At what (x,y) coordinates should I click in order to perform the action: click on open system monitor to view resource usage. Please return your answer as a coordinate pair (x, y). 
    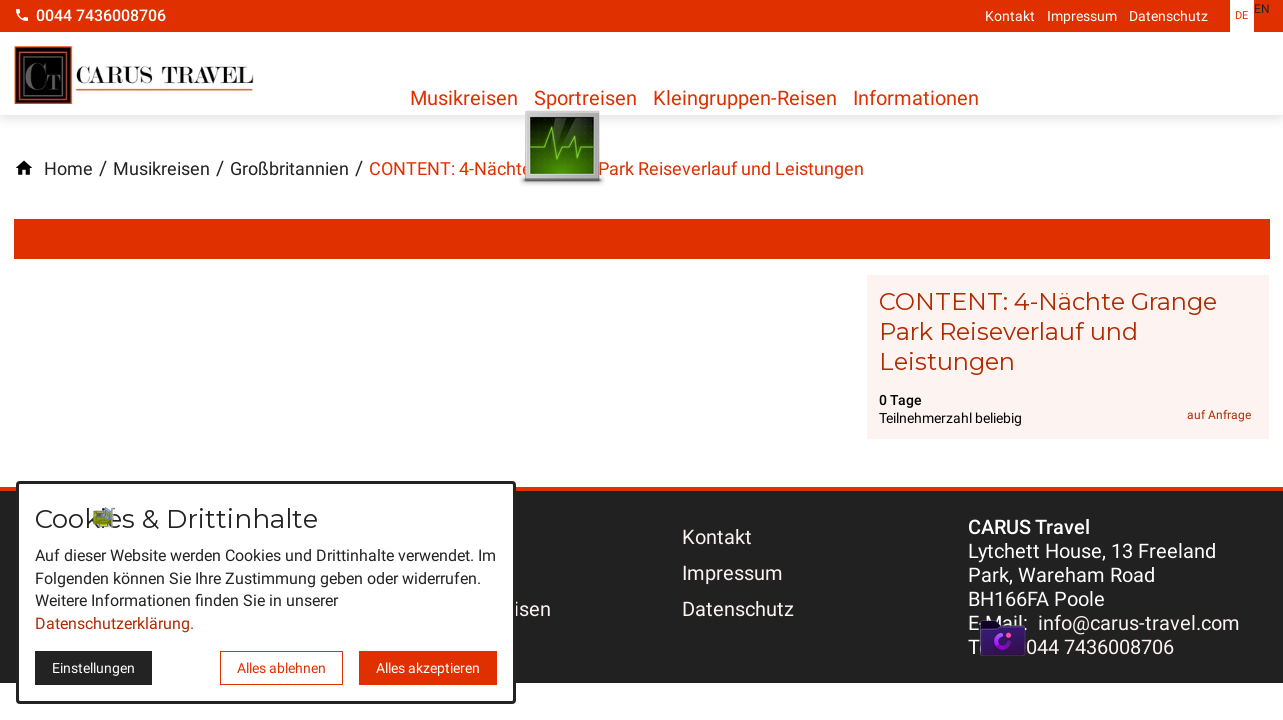
    Looking at the image, I should click on (562, 144).